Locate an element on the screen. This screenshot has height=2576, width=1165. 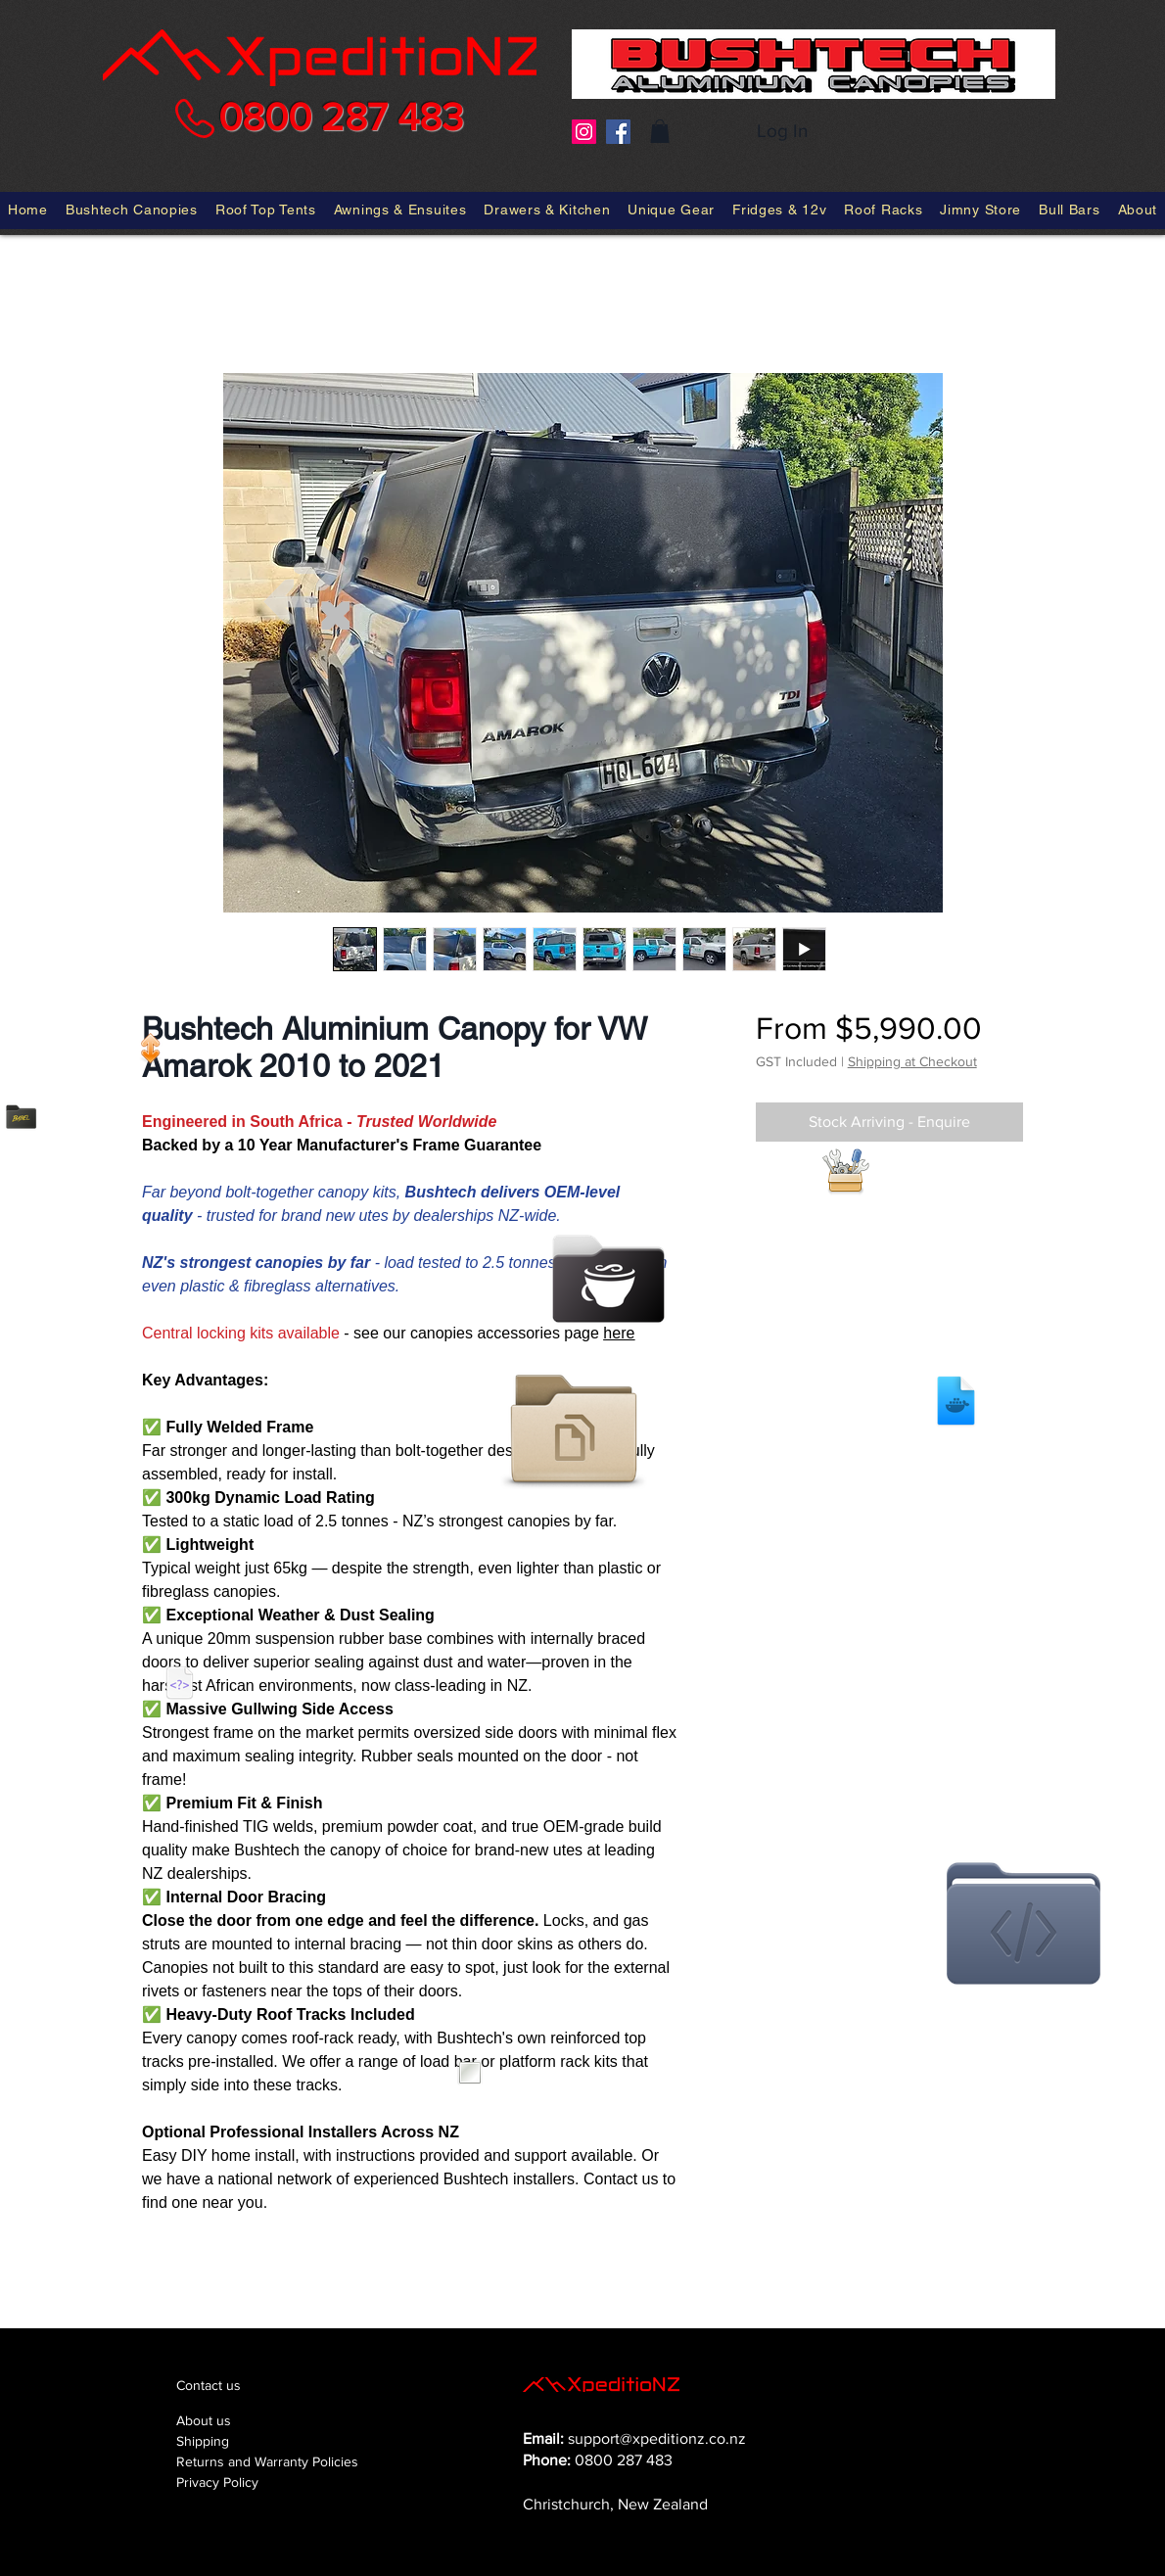
stop media playback is located at coordinates (470, 2073).